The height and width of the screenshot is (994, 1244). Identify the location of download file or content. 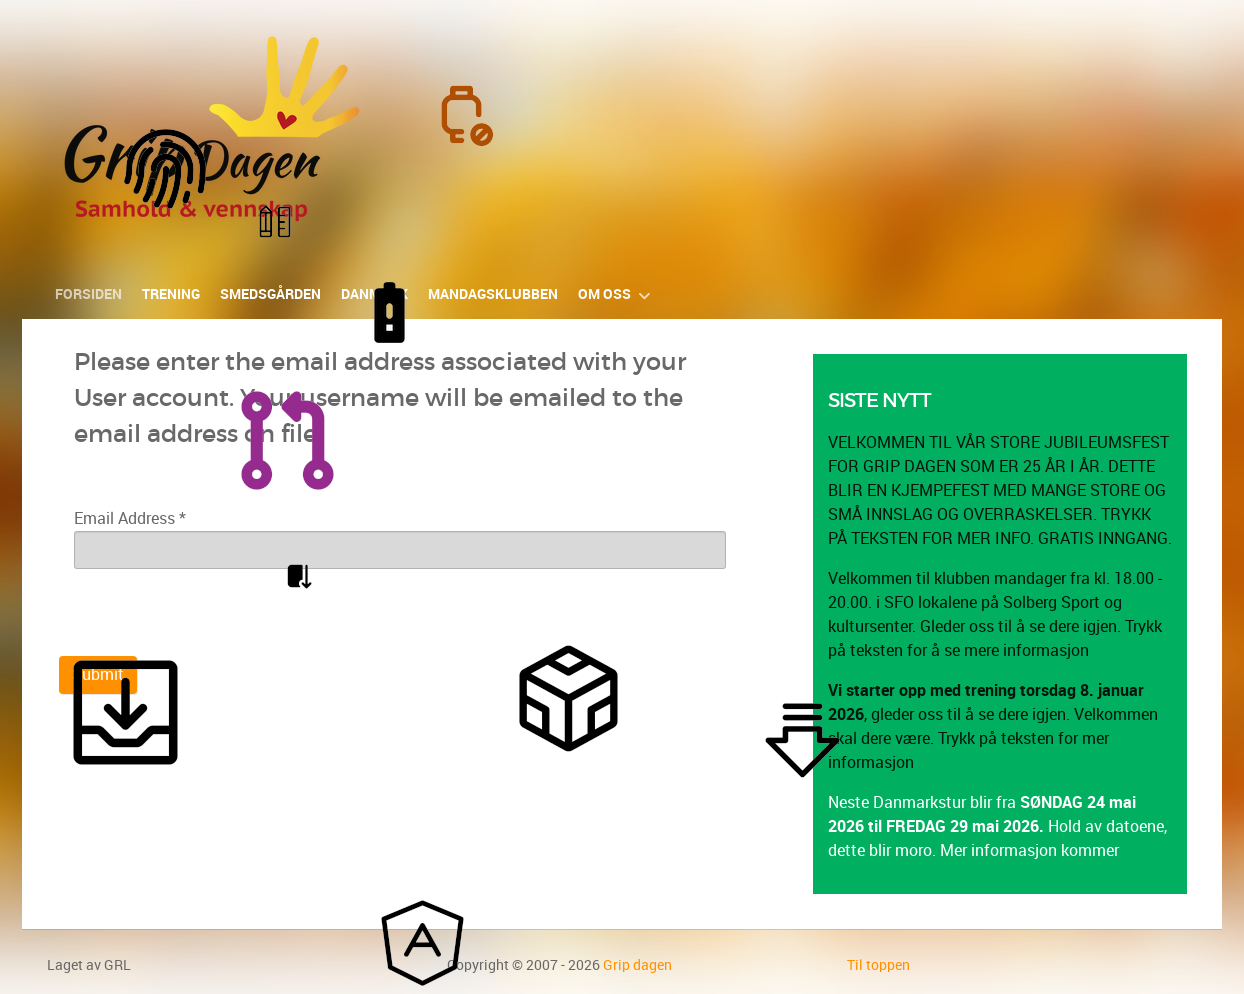
(802, 737).